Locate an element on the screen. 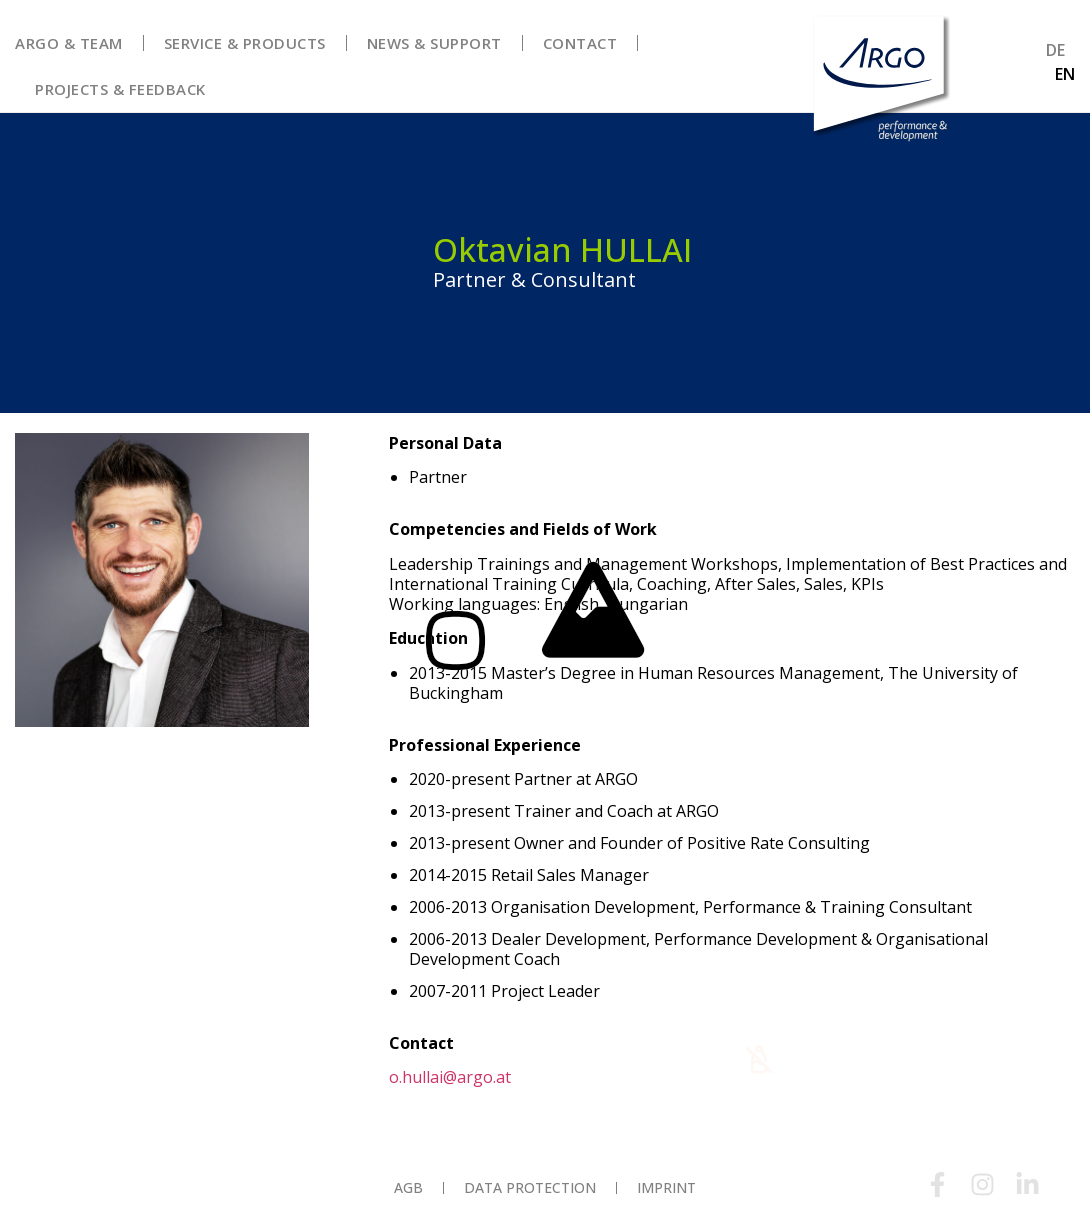 The height and width of the screenshot is (1224, 1090). a default placeholder or empty state container is located at coordinates (455, 640).